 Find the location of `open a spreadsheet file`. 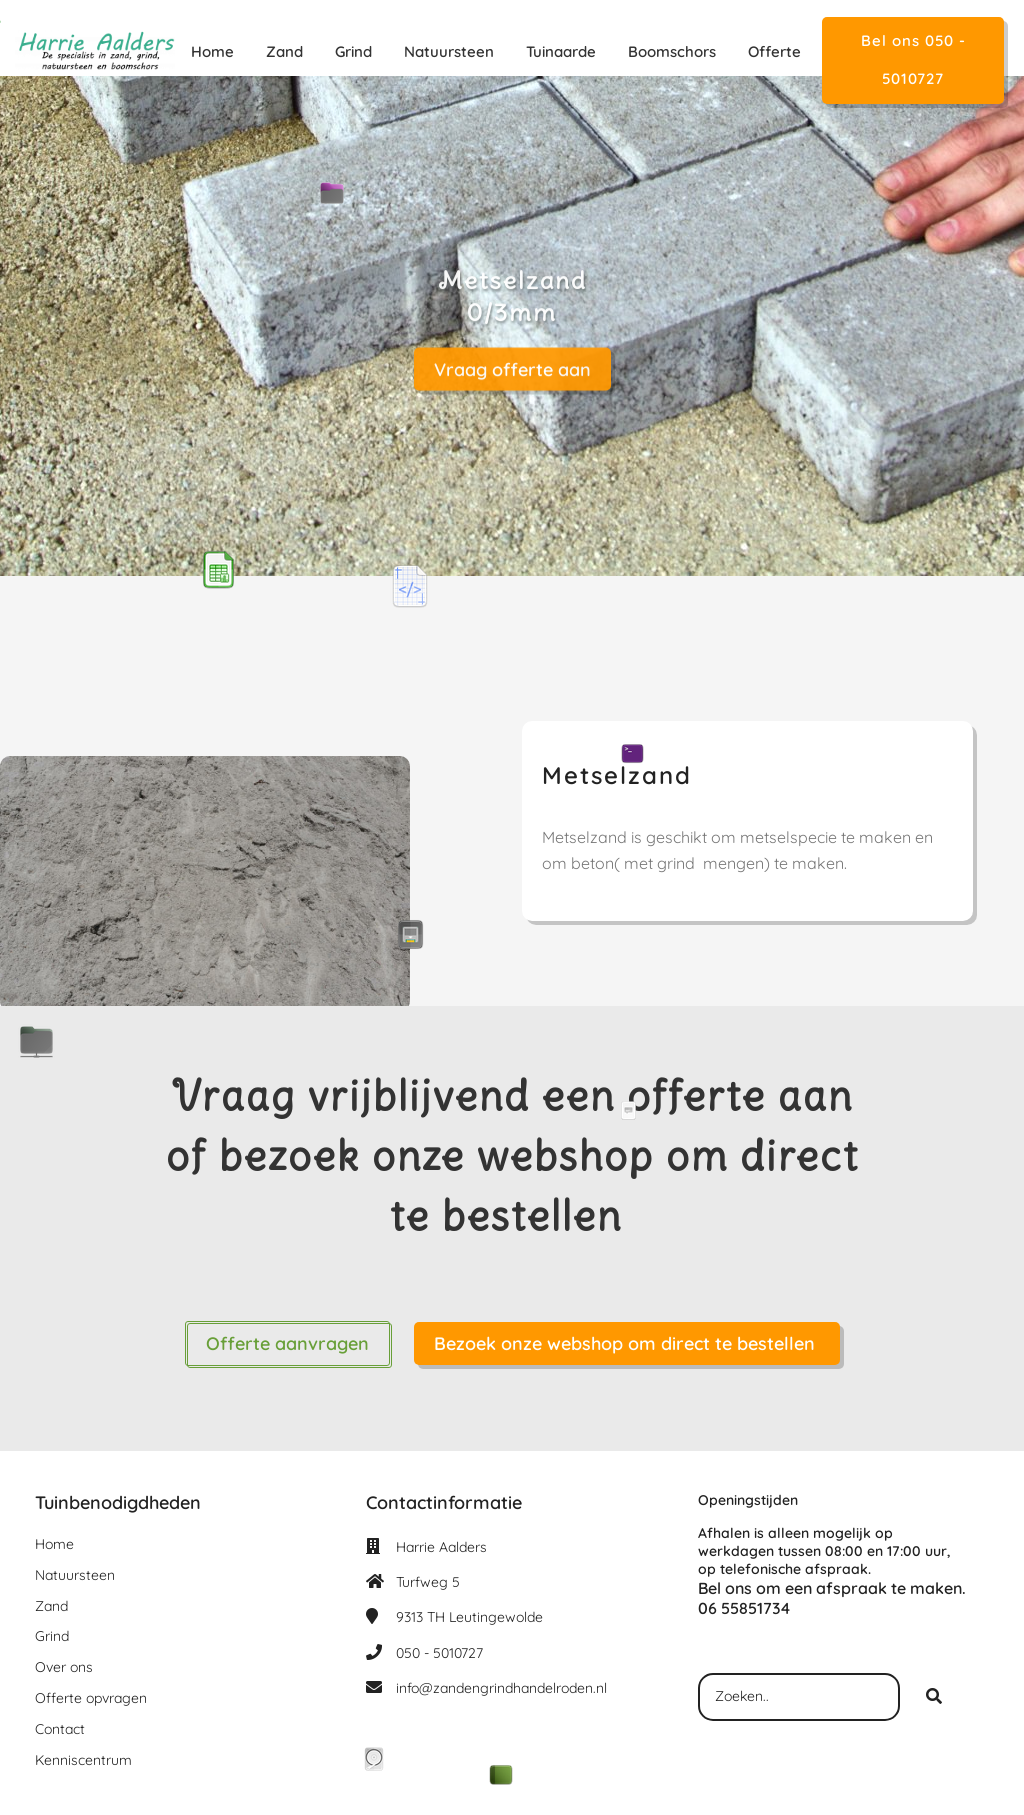

open a spreadsheet file is located at coordinates (218, 569).